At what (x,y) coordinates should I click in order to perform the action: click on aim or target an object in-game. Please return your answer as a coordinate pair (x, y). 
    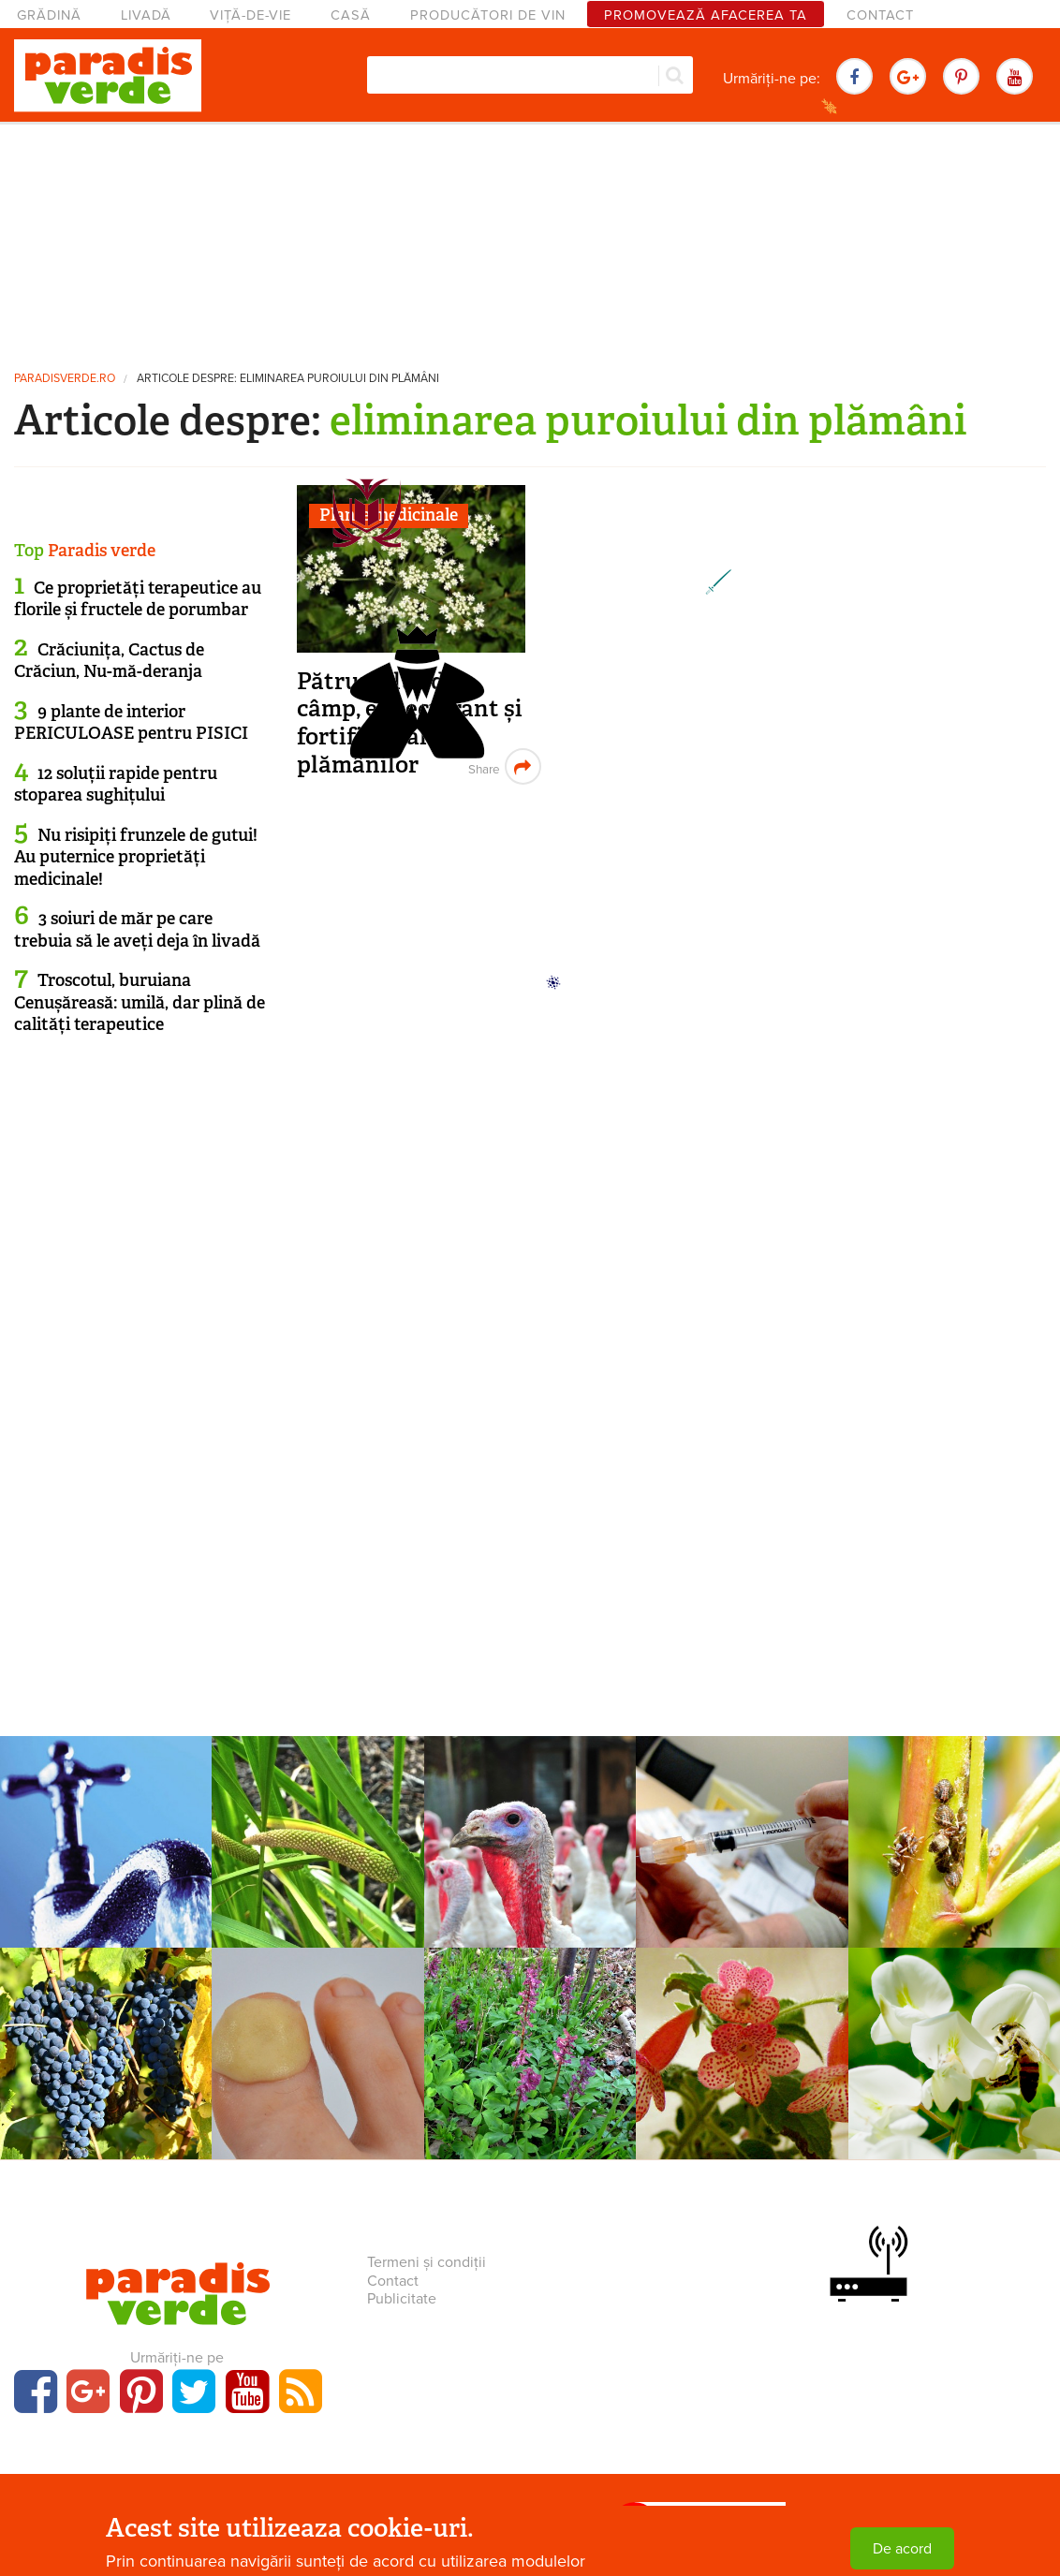
    Looking at the image, I should click on (829, 106).